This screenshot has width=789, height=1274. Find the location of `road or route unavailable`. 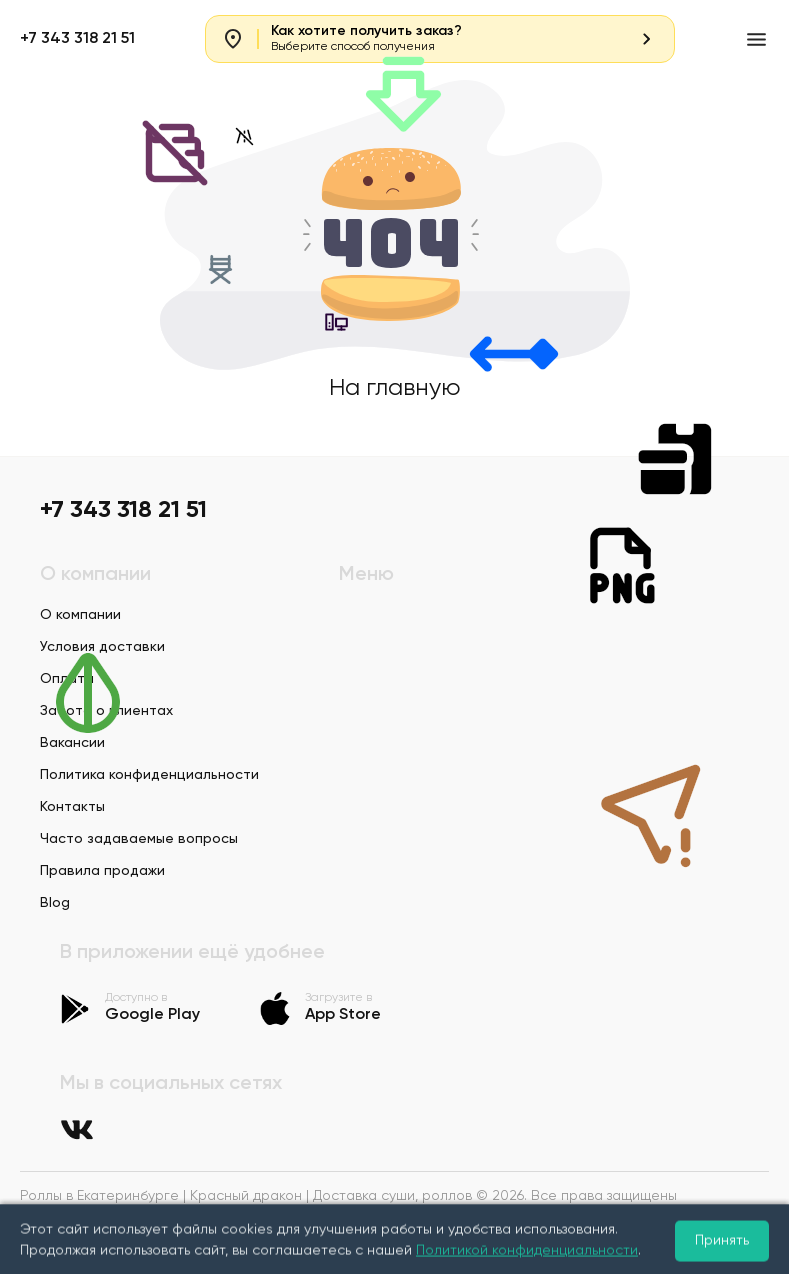

road or route unavailable is located at coordinates (244, 136).